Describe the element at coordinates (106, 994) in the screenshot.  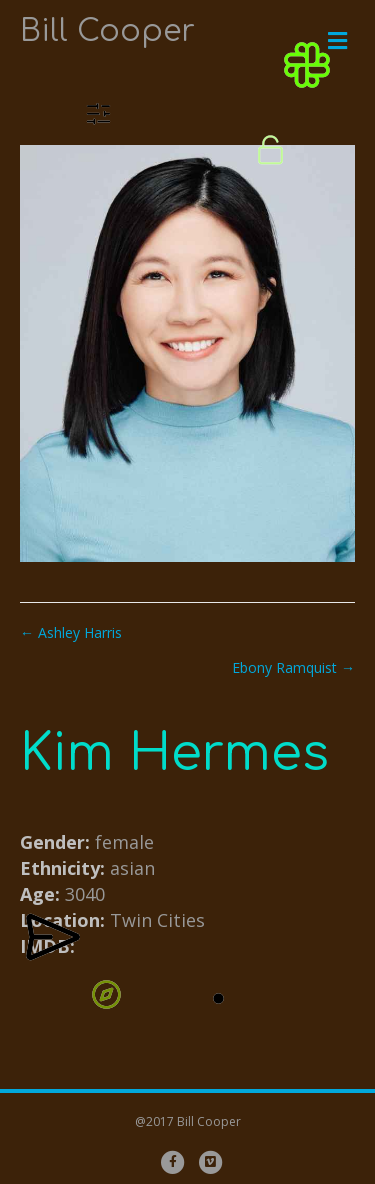
I see `access navigation or directional features` at that location.